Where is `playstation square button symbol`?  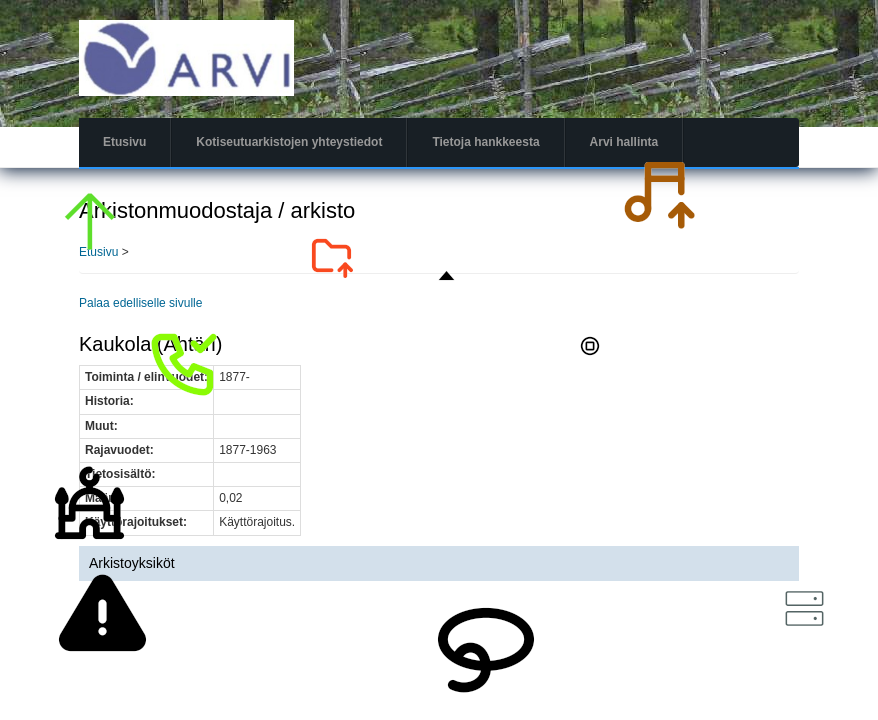
playstation square button symbol is located at coordinates (590, 346).